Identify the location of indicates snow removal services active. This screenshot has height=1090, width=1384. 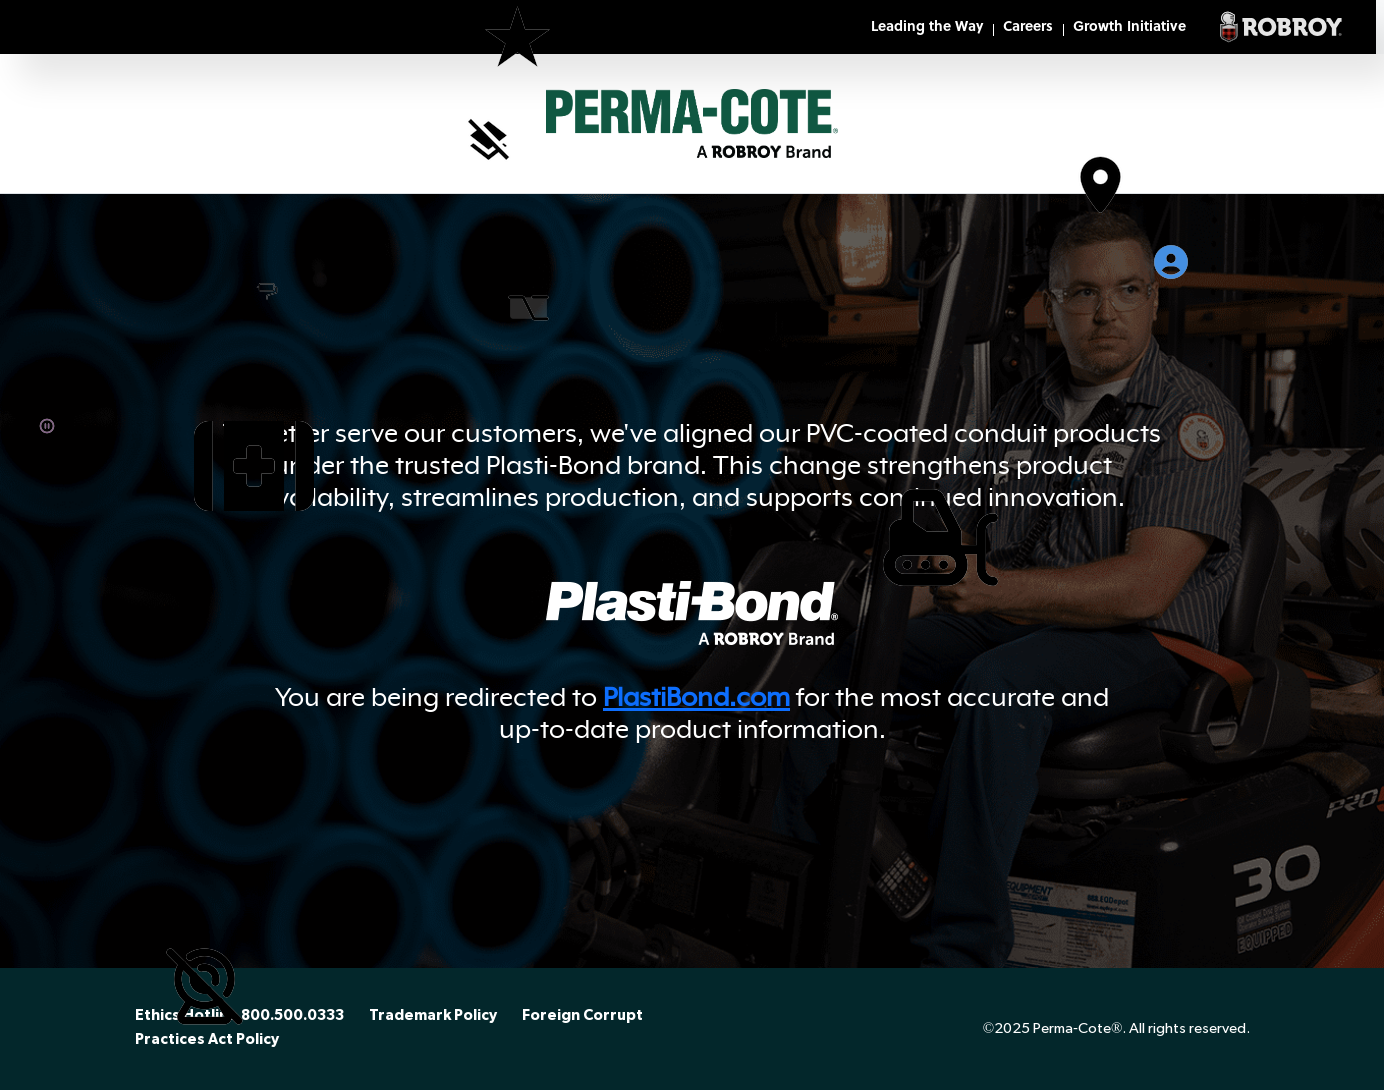
(937, 537).